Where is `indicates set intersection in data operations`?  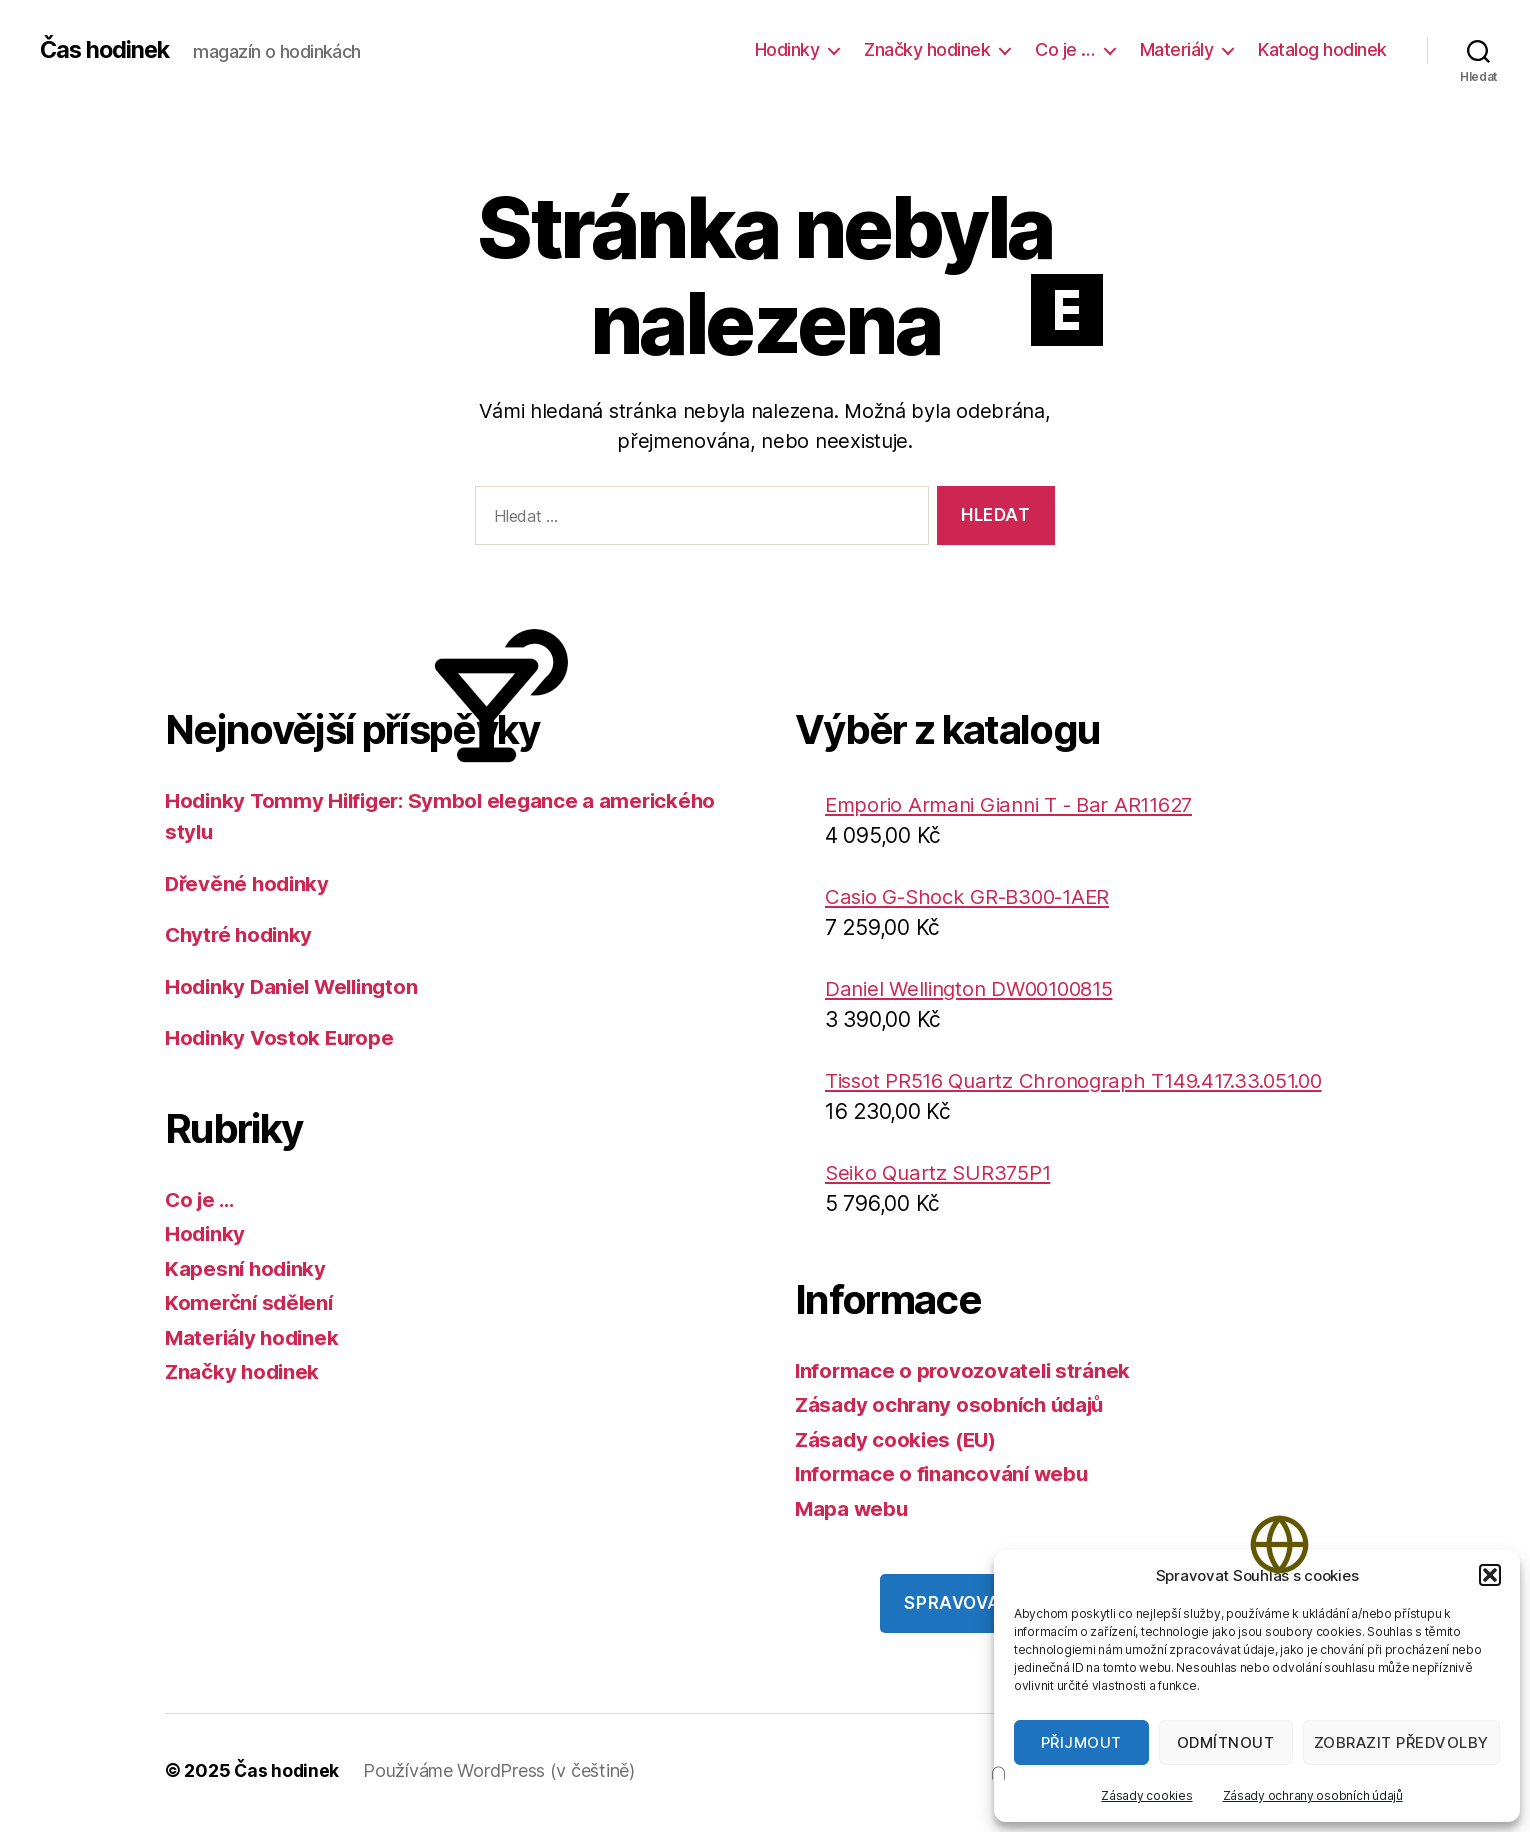
indicates set intersection in data operations is located at coordinates (998, 1773).